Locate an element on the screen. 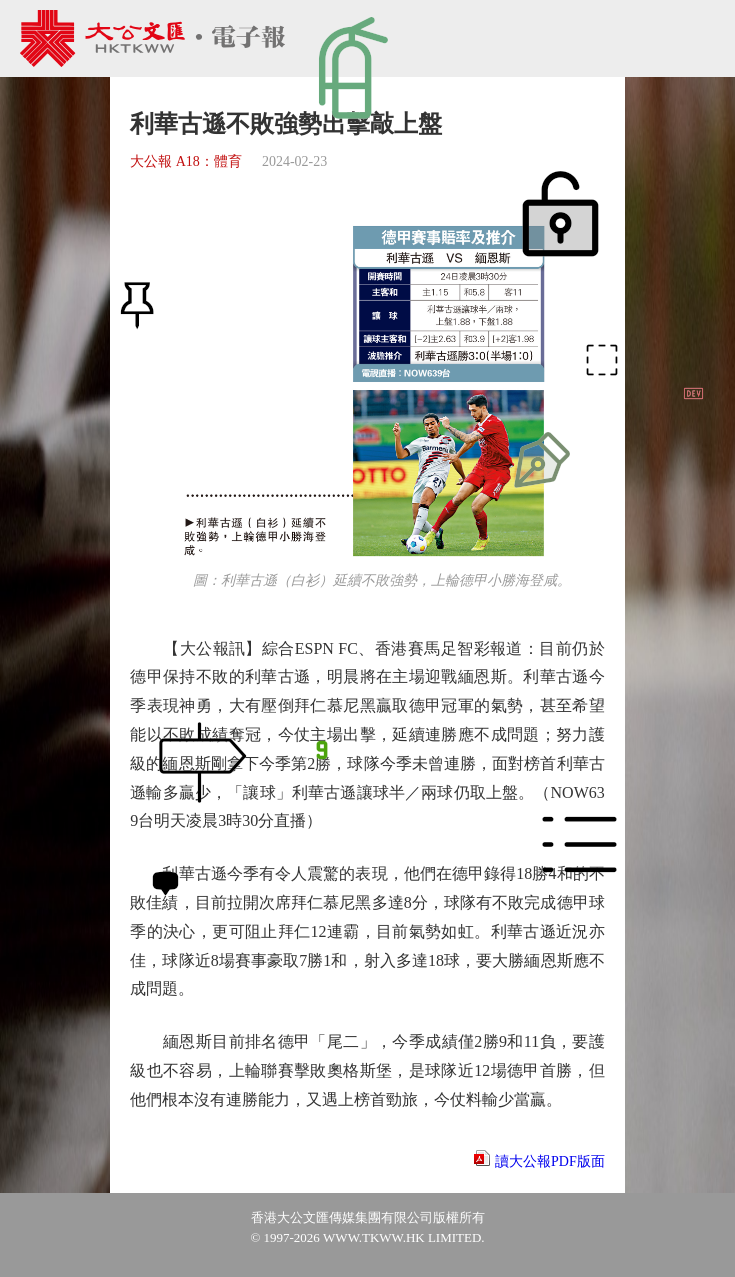  visit dev.to community profile is located at coordinates (693, 393).